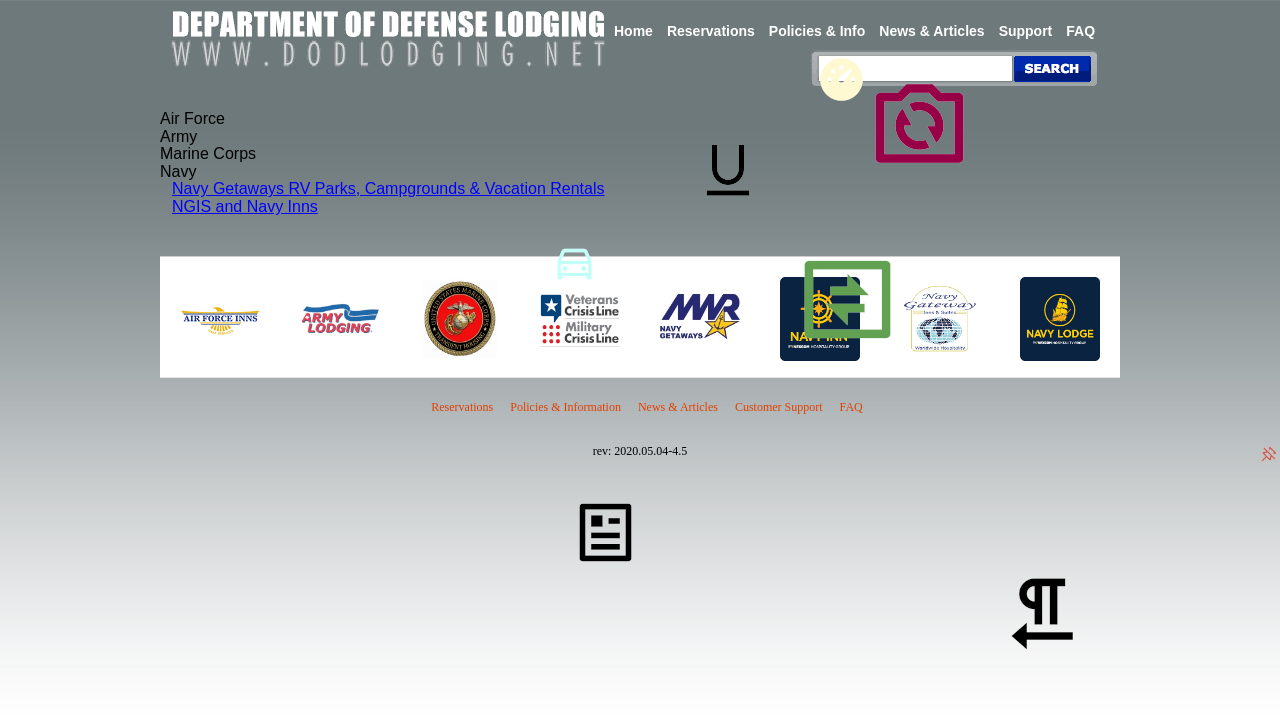 The height and width of the screenshot is (720, 1280). Describe the element at coordinates (1046, 613) in the screenshot. I see `switch text direction to right-to-left` at that location.